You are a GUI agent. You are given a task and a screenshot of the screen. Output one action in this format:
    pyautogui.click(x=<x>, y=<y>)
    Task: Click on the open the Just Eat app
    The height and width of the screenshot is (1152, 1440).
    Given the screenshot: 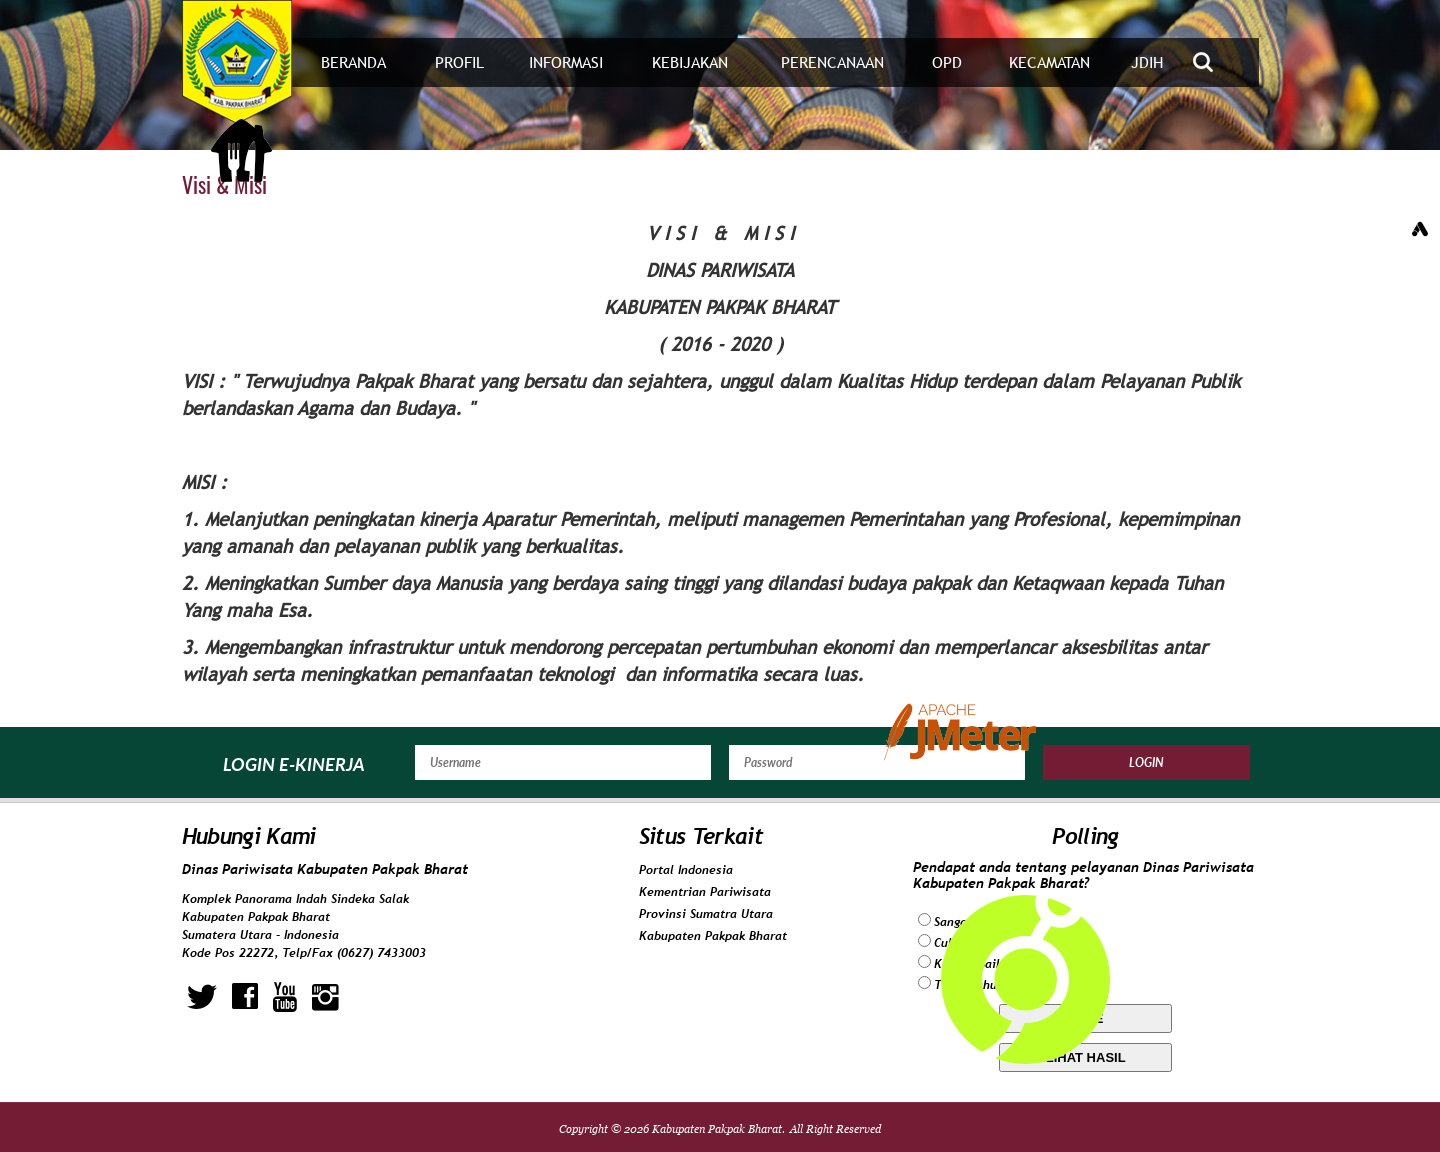 What is the action you would take?
    pyautogui.click(x=241, y=150)
    